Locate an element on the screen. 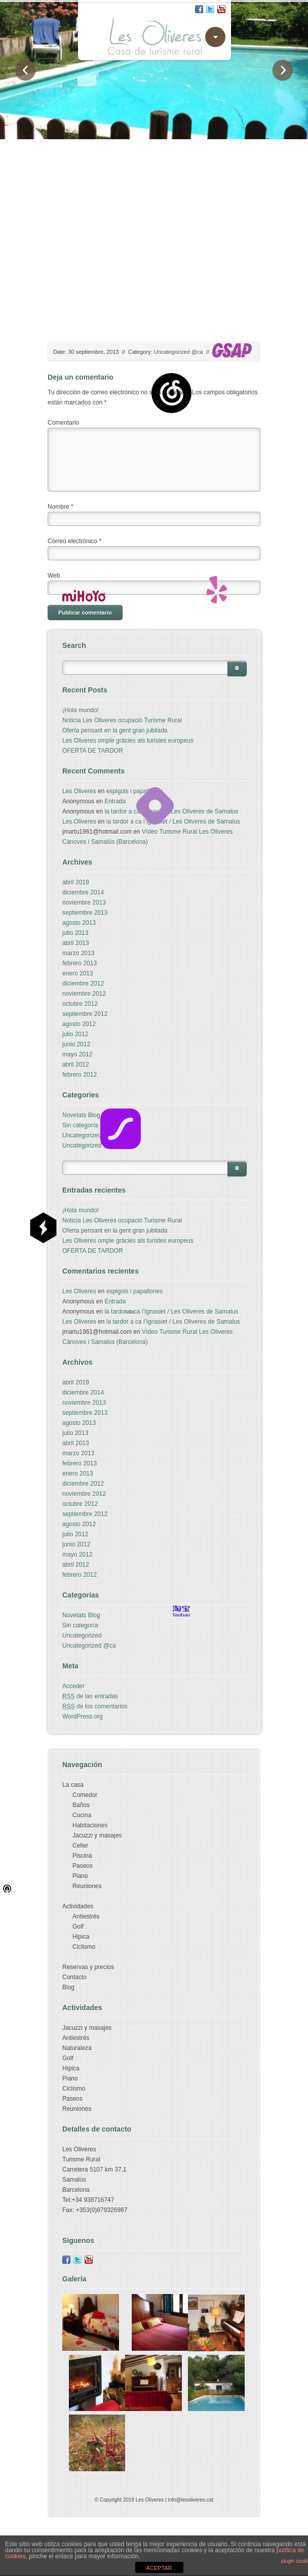 The height and width of the screenshot is (2576, 308). open lottiefiles app is located at coordinates (121, 1129).